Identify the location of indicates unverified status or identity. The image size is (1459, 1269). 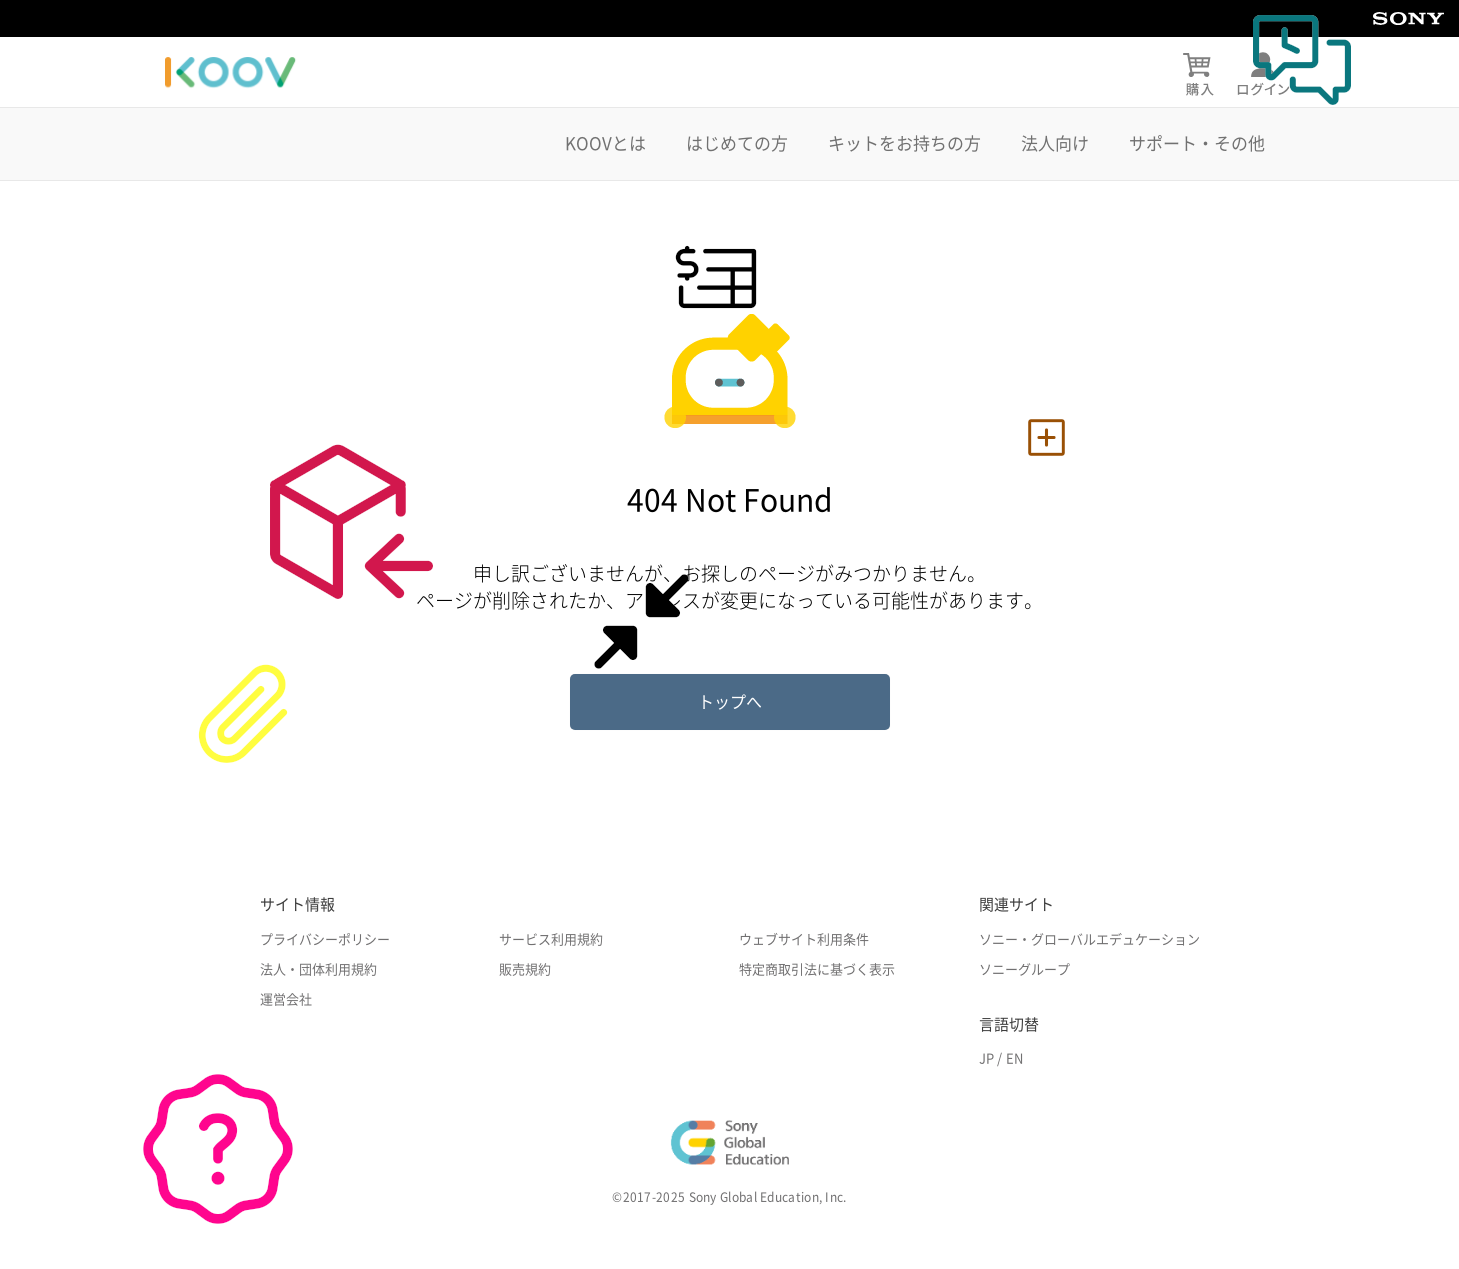
(218, 1149).